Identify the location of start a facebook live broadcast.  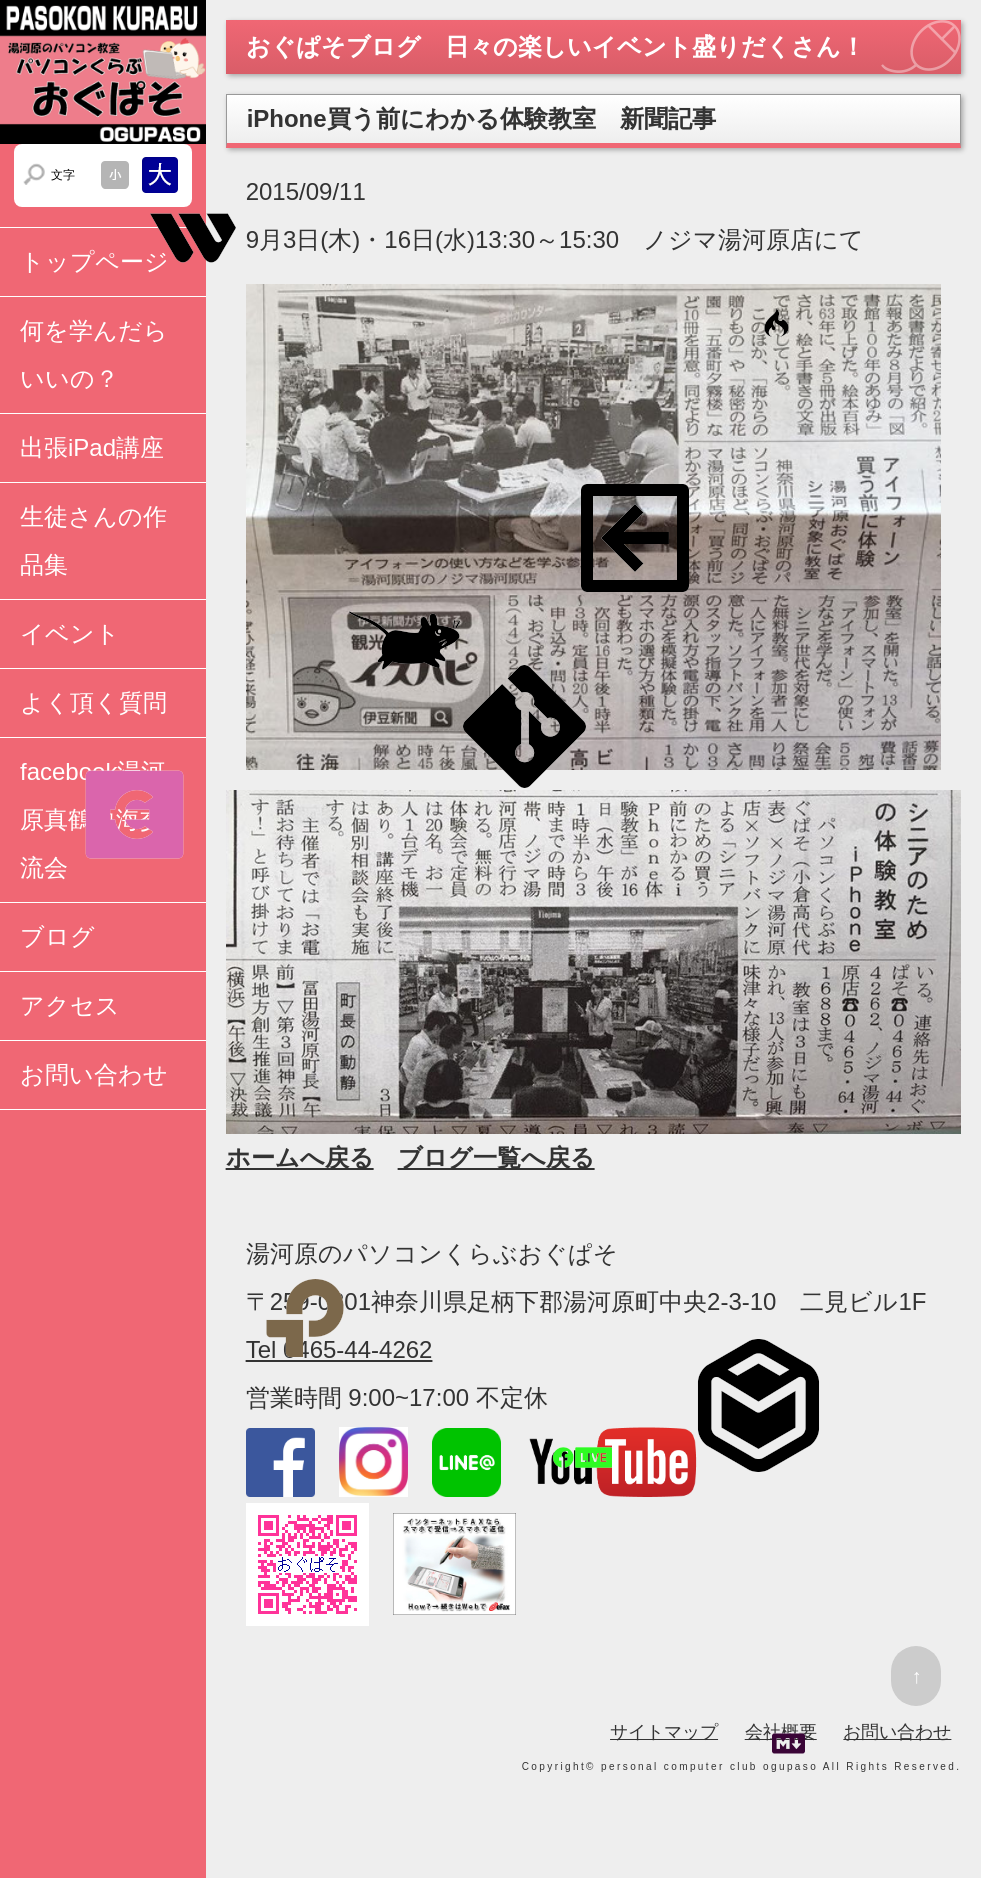
(582, 1457).